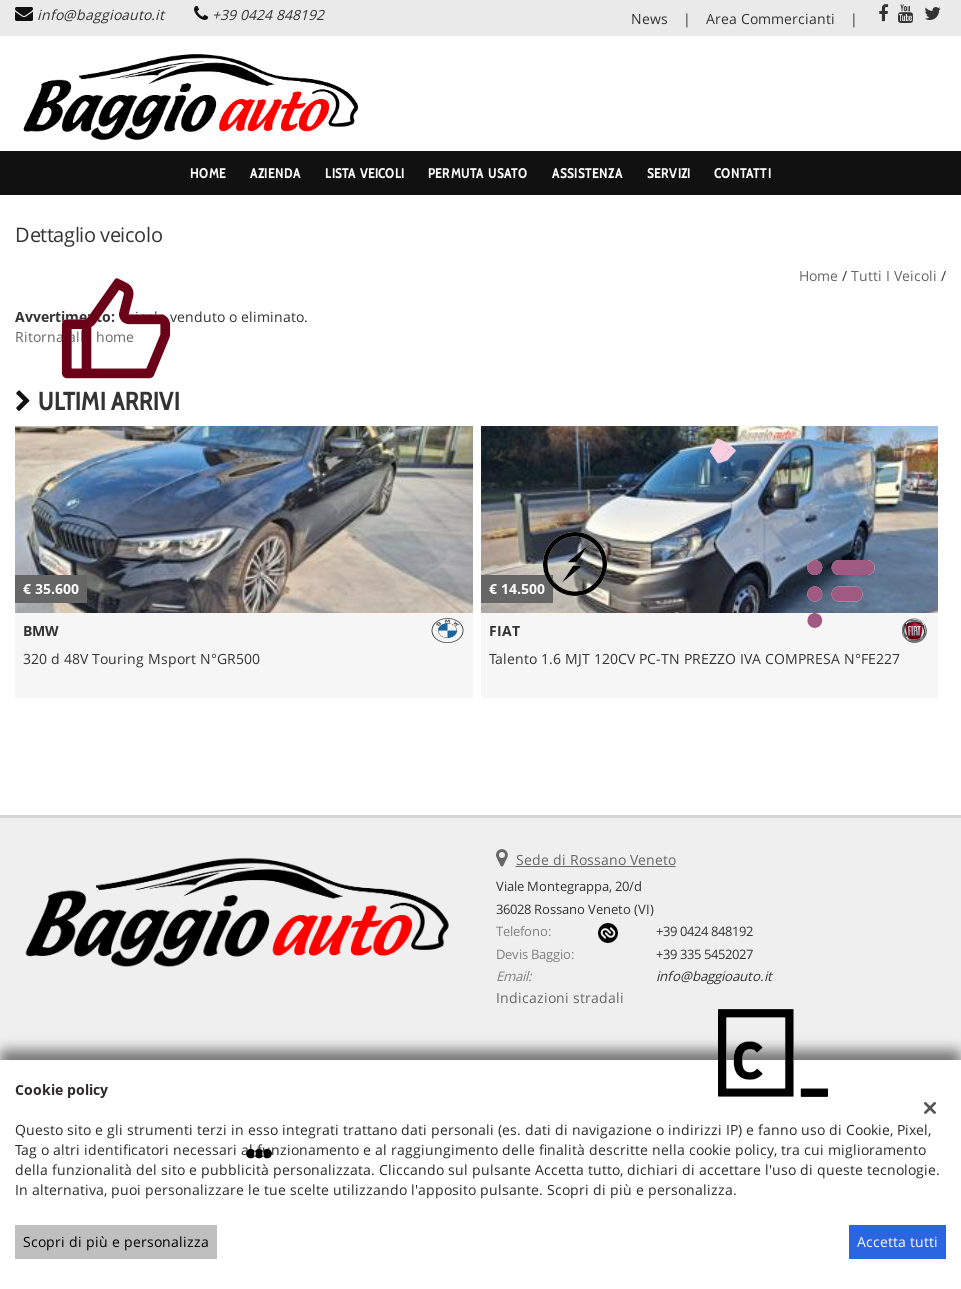 This screenshot has width=961, height=1289. I want to click on open authy authenticator app, so click(608, 933).